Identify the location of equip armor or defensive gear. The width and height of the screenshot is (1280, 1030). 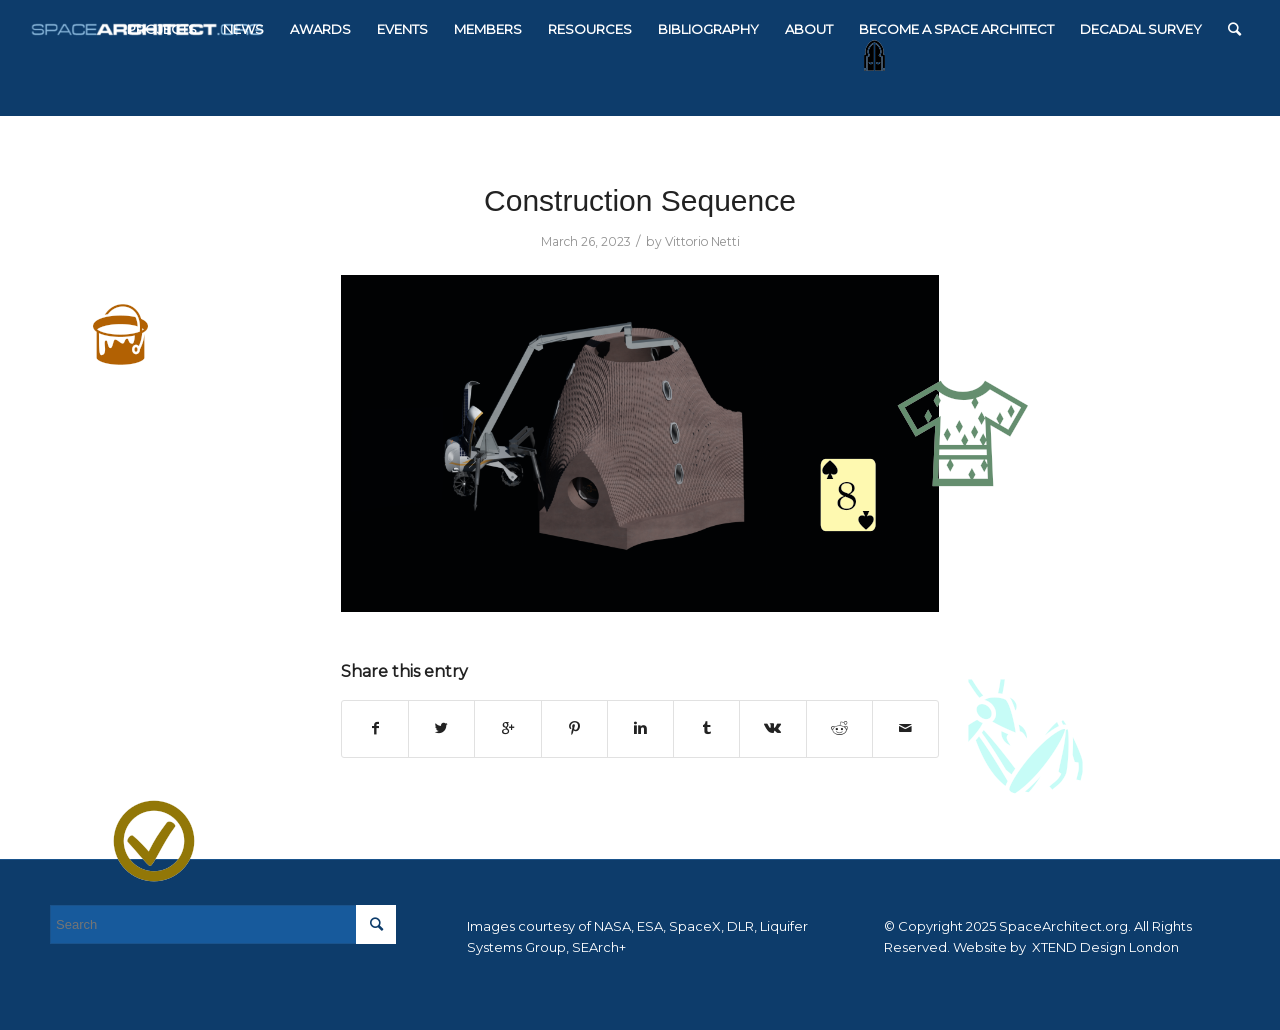
(963, 434).